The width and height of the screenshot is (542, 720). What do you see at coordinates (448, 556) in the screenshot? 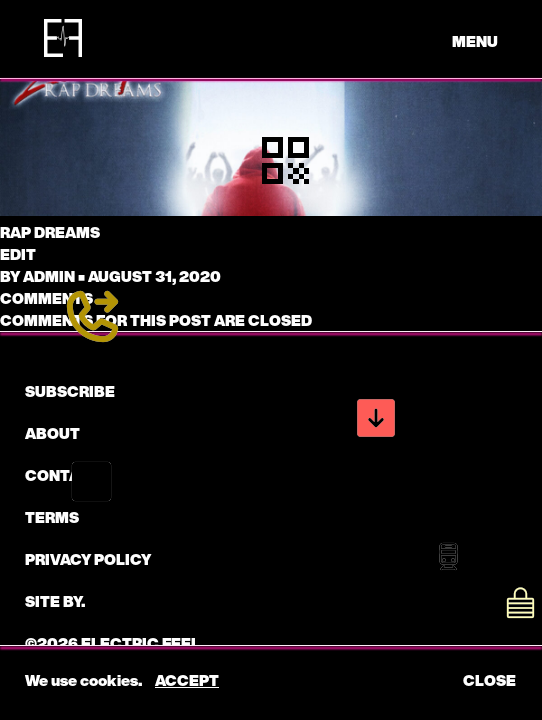
I see `view subway or metro transit options` at bounding box center [448, 556].